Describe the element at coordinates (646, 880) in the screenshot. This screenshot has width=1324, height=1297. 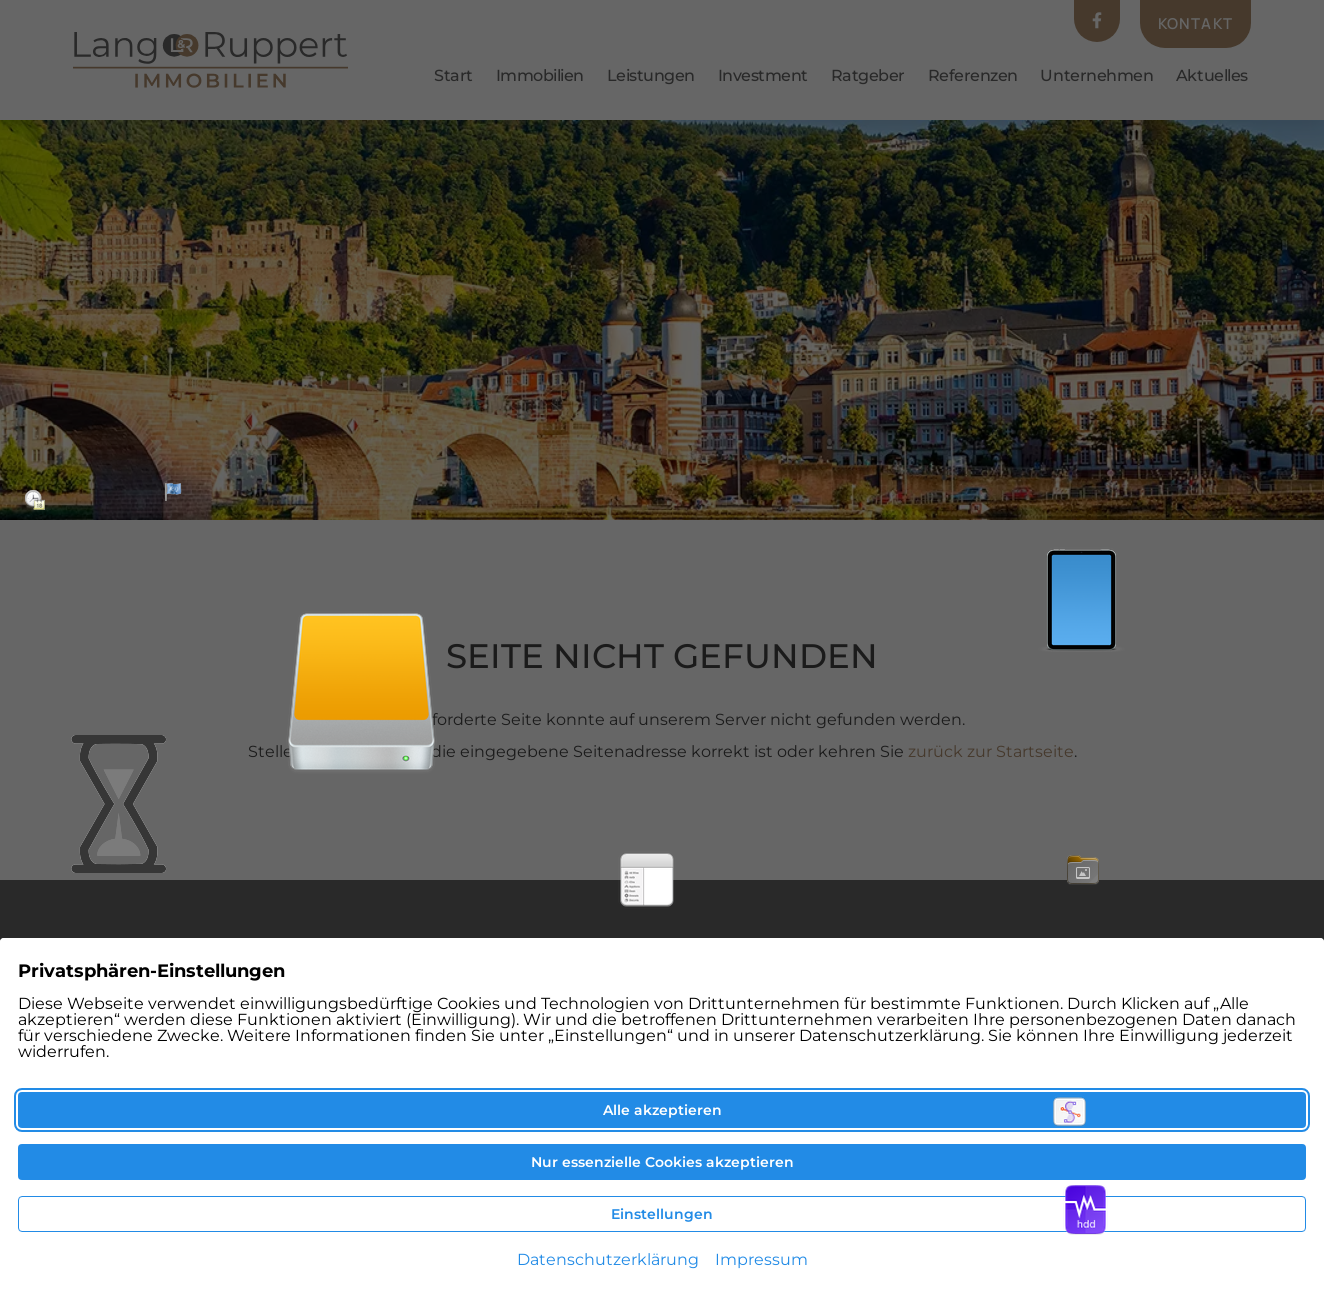
I see `access system preferences from the sidebar` at that location.